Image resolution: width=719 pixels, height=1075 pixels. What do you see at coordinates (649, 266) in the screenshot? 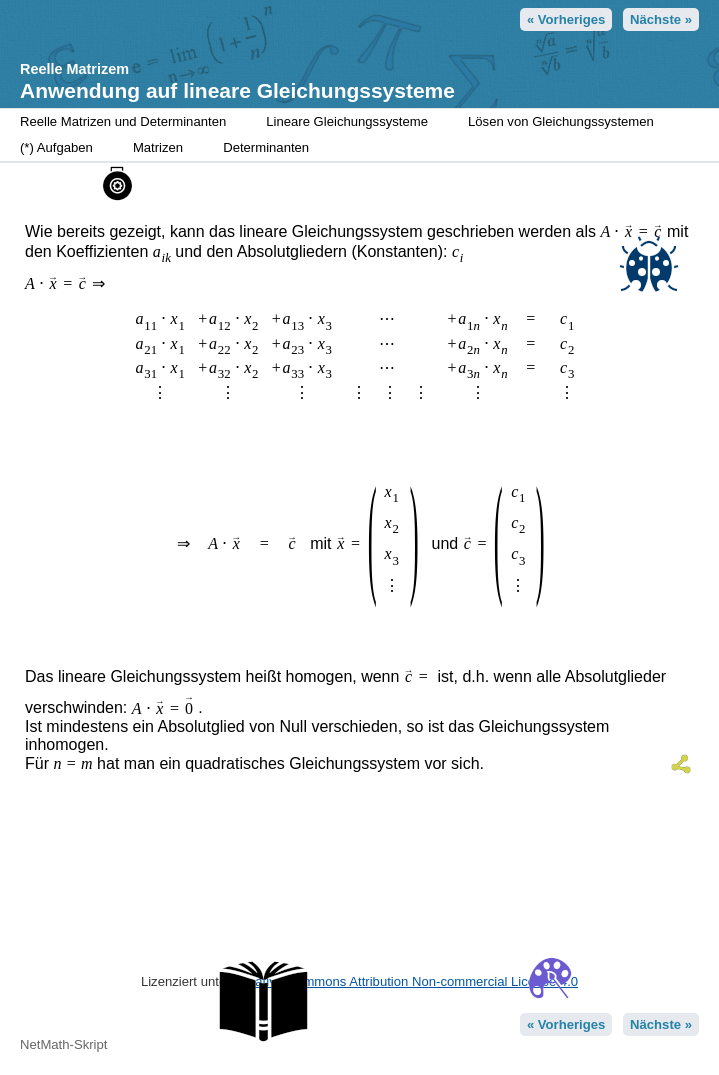
I see `indicates a bug or issue in the system` at bounding box center [649, 266].